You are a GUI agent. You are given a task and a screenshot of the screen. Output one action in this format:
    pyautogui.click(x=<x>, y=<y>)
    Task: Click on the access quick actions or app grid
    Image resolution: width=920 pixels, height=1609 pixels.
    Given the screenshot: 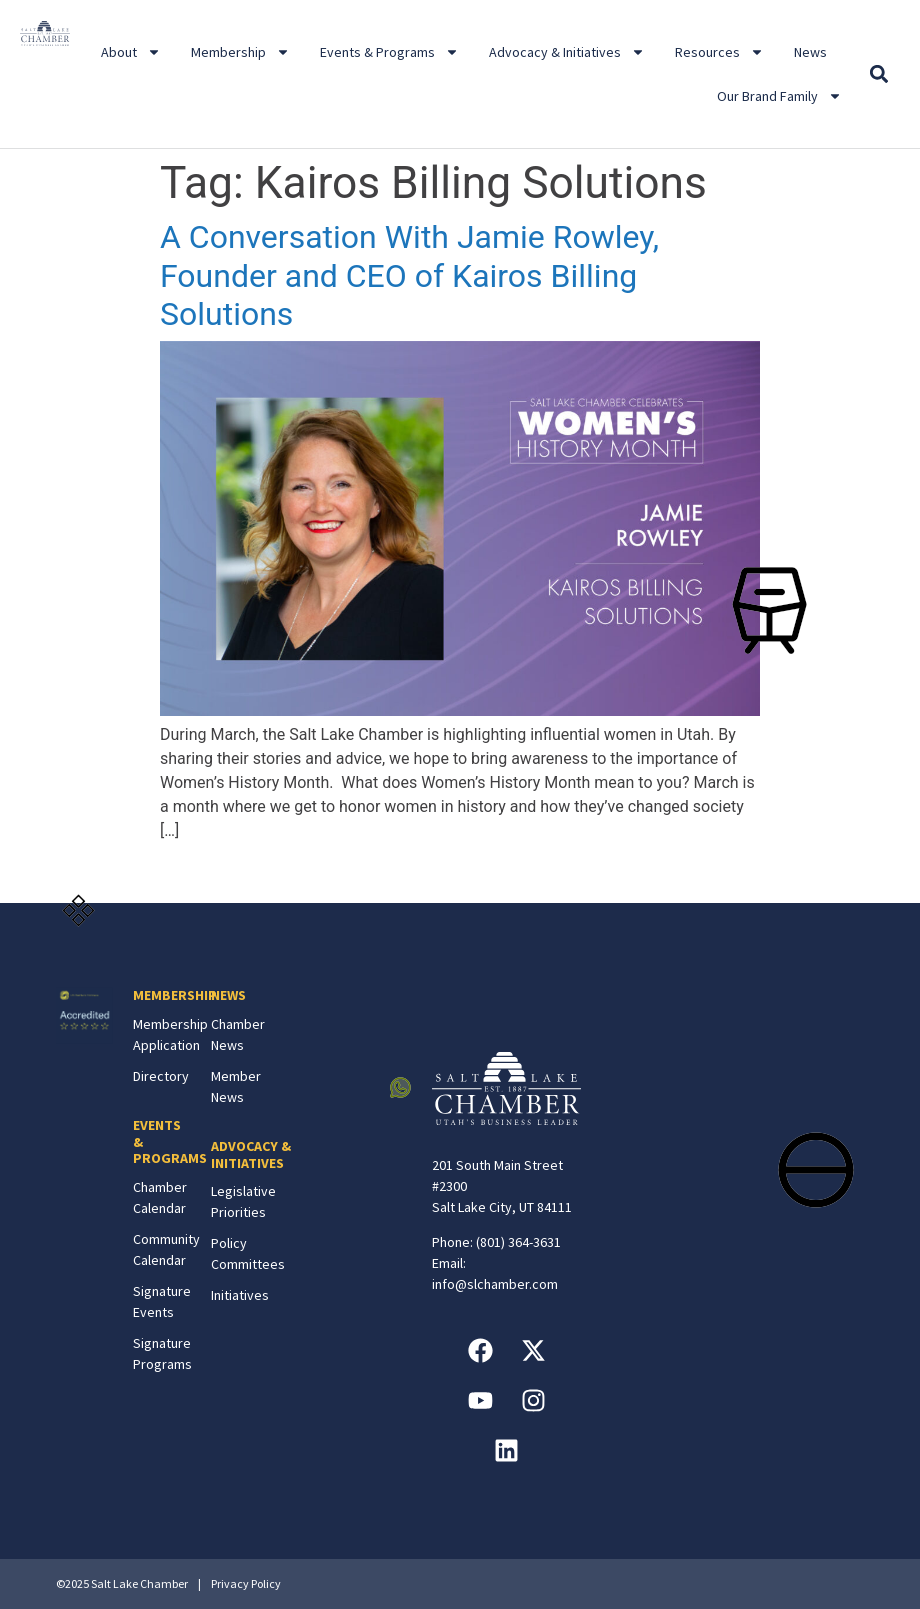 What is the action you would take?
    pyautogui.click(x=78, y=910)
    